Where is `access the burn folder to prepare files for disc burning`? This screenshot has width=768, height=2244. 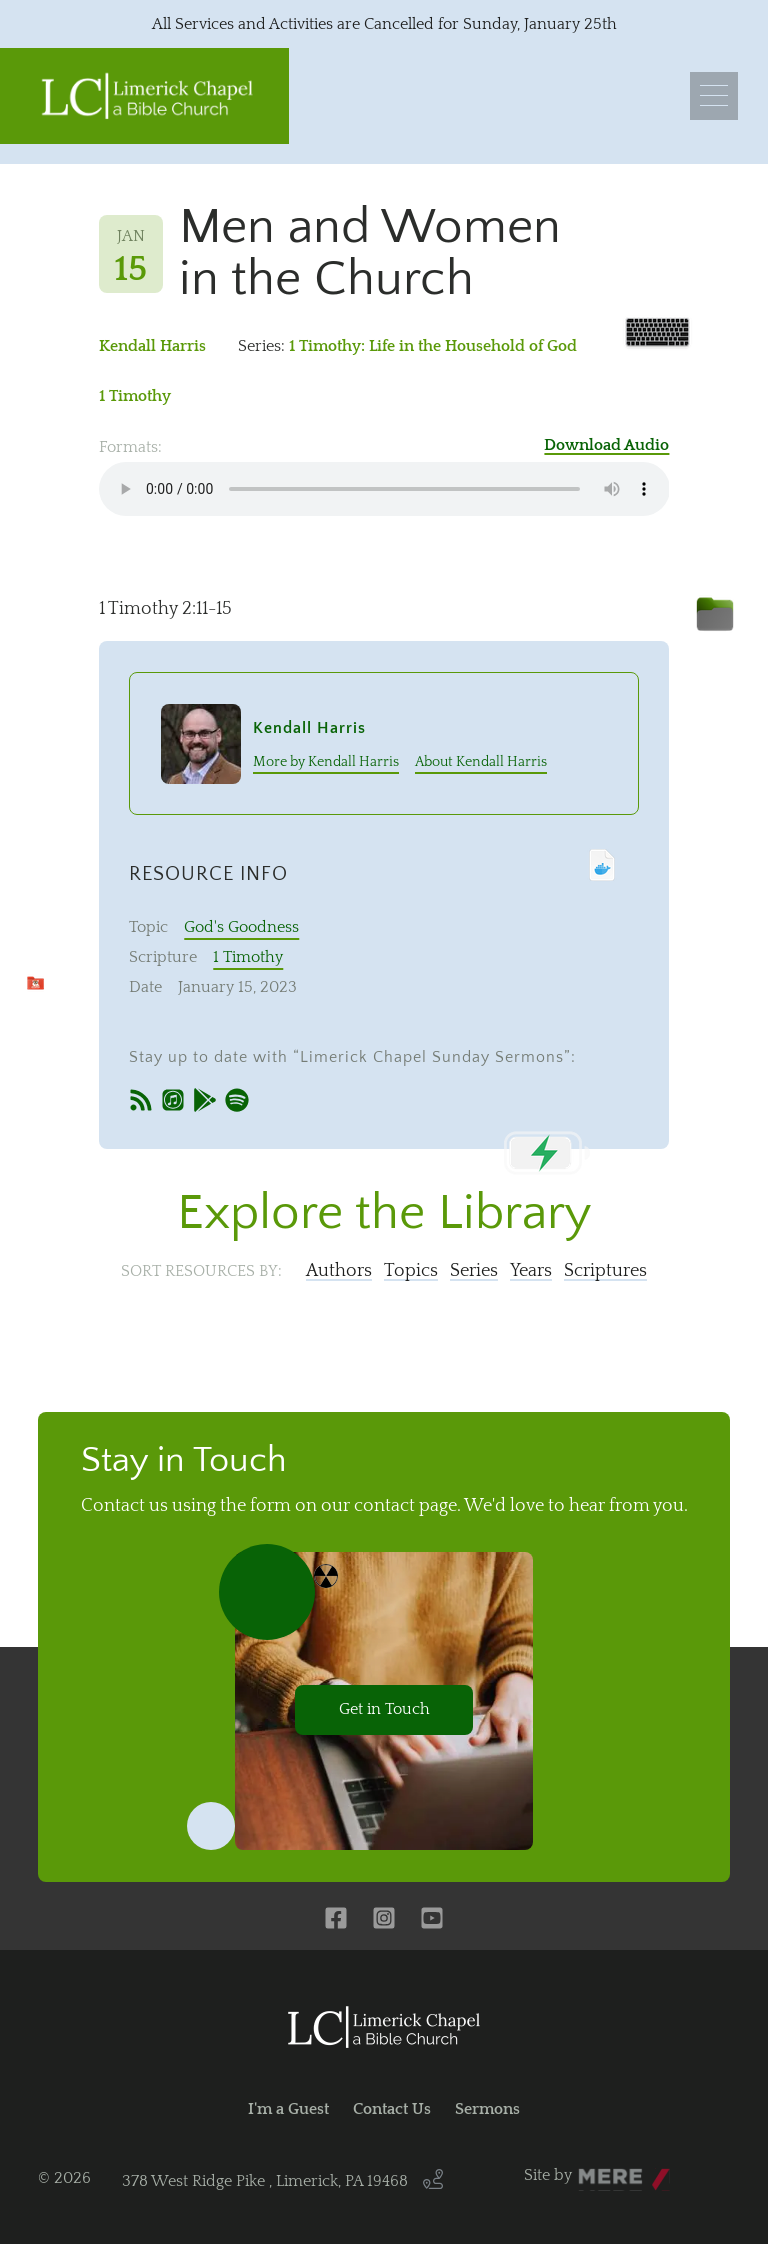 access the burn folder to prepare files for disc burning is located at coordinates (326, 1576).